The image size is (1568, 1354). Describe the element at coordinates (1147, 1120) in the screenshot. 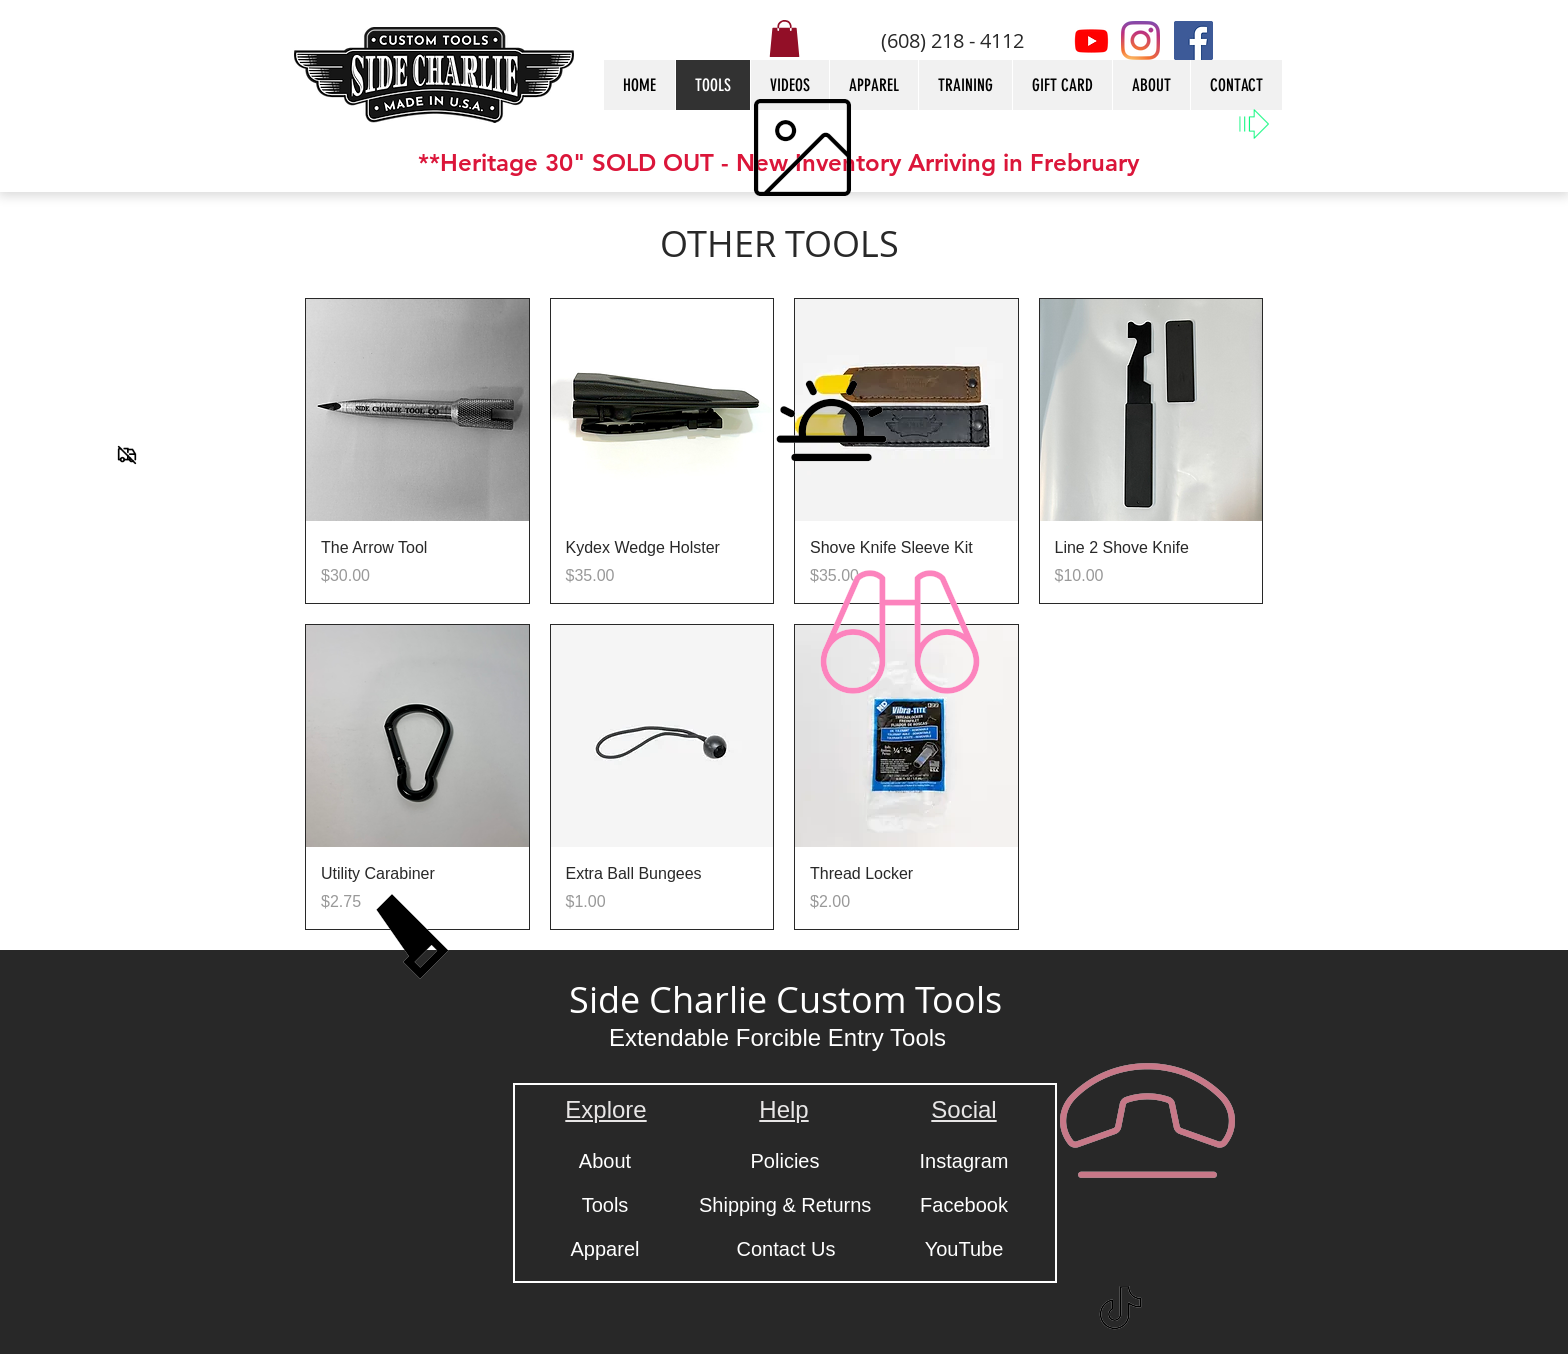

I see `end the current call` at that location.